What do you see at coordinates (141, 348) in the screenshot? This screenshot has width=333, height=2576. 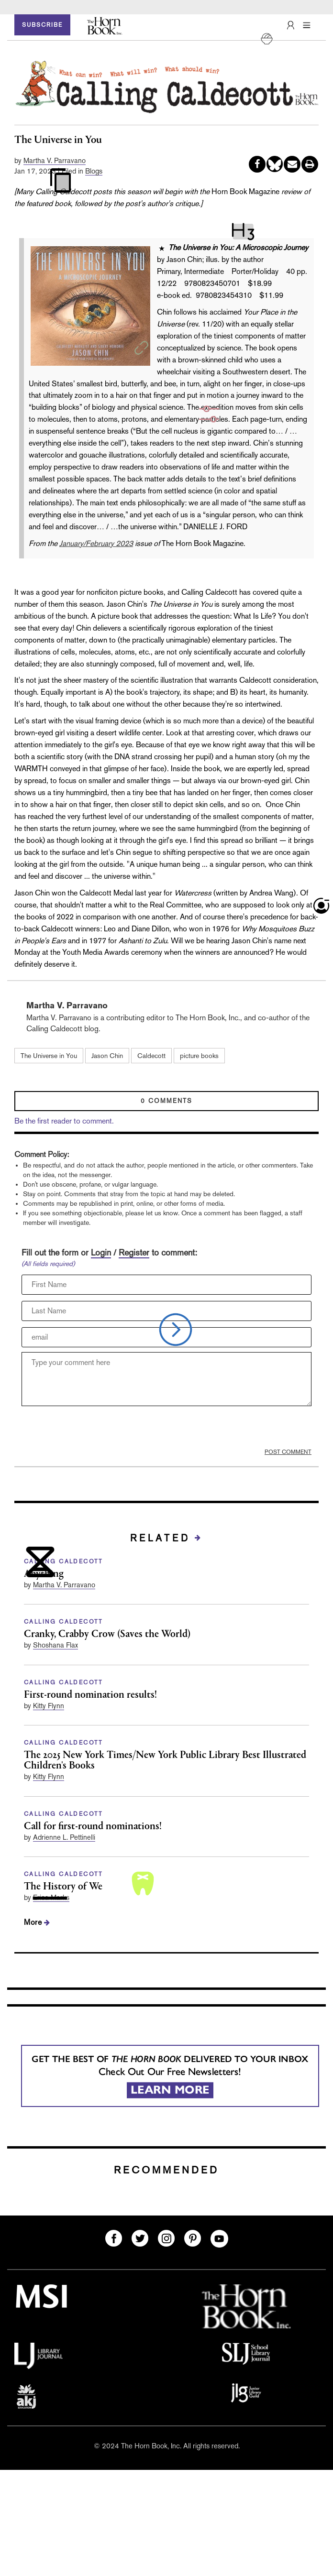 I see `unlink or disconnect a URL` at bounding box center [141, 348].